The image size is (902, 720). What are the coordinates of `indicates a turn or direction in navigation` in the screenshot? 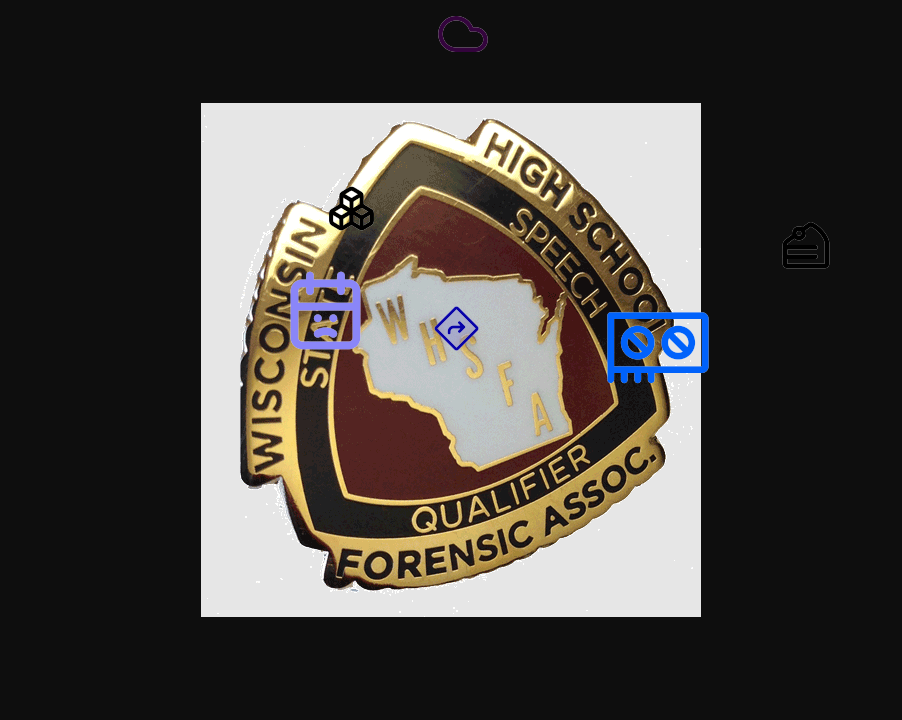 It's located at (456, 328).